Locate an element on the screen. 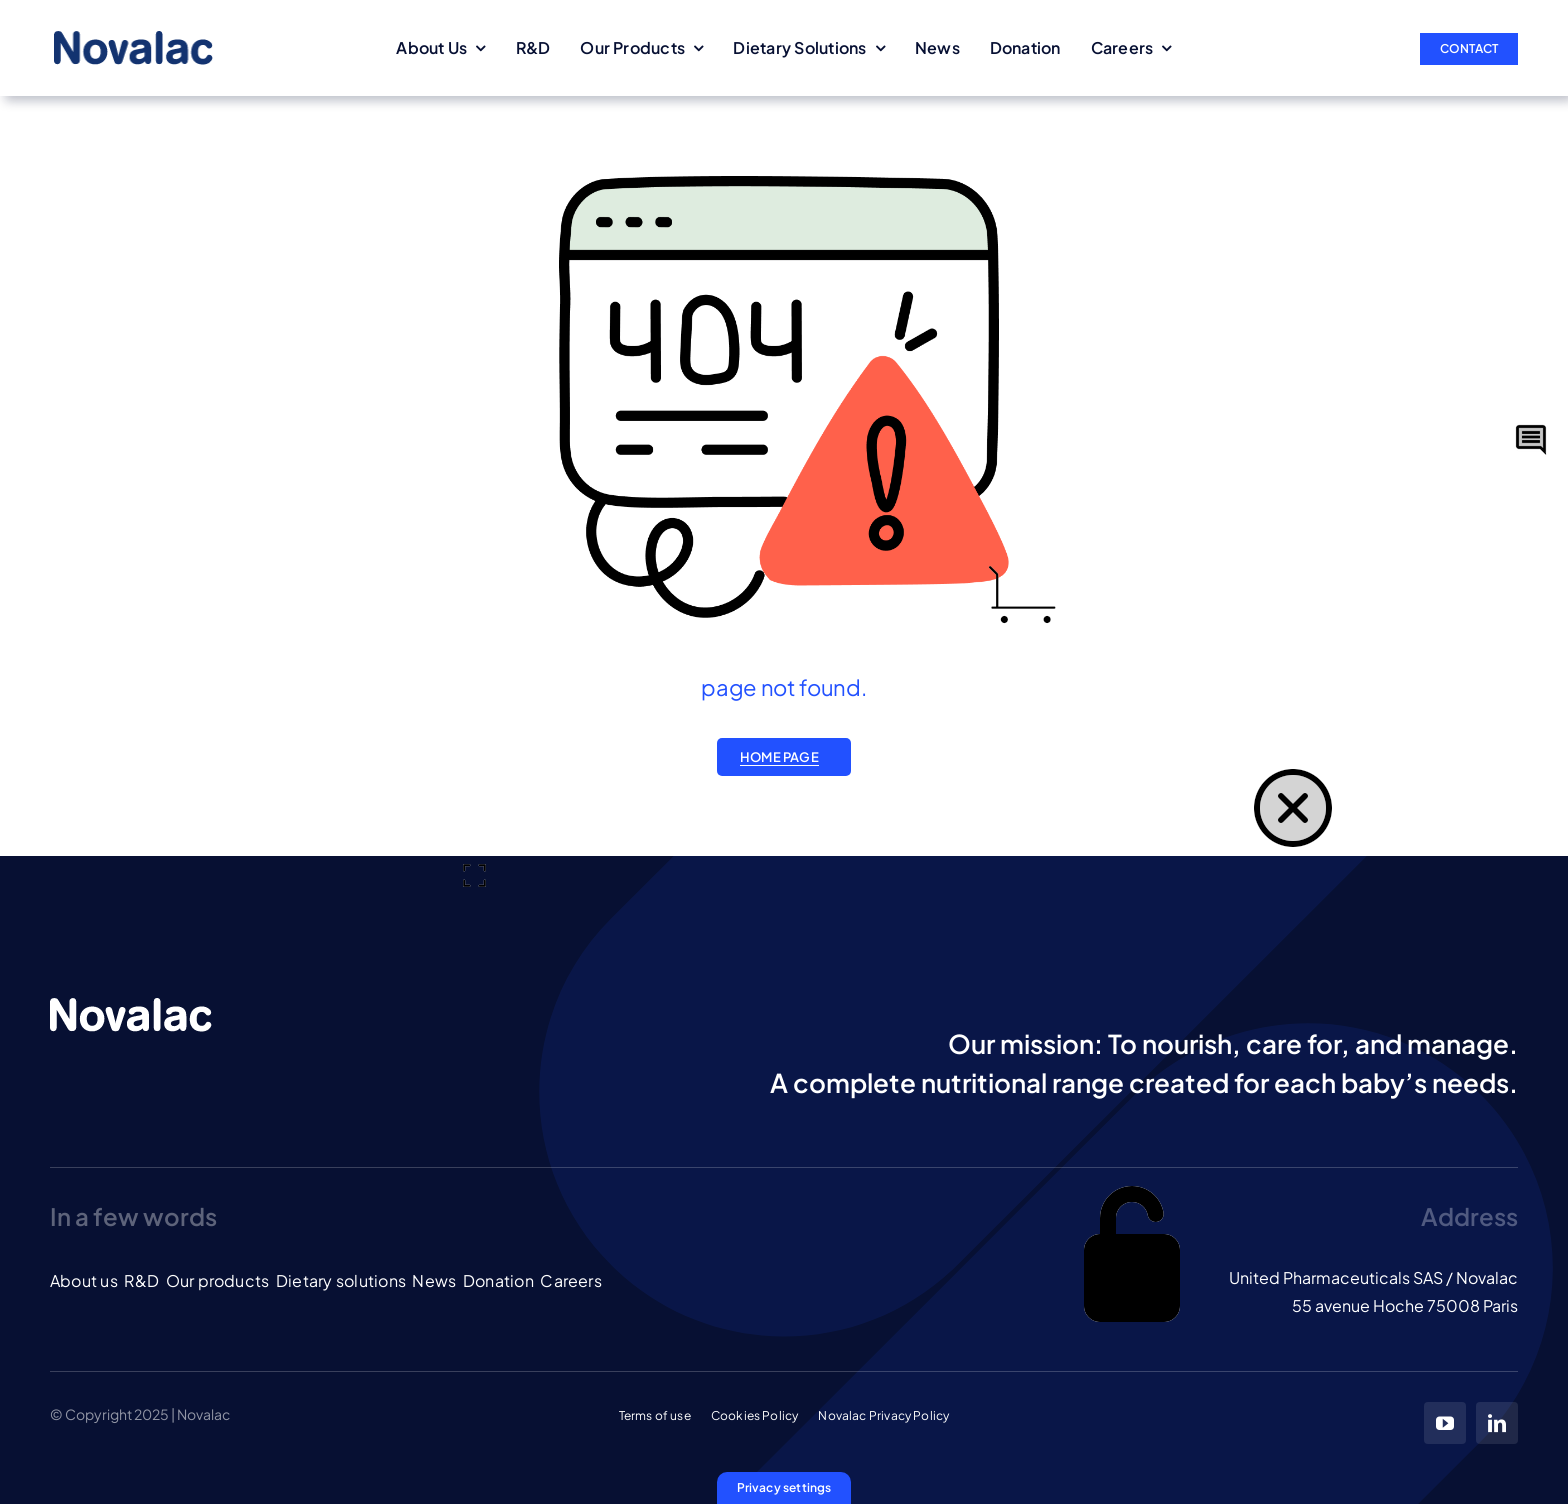 The height and width of the screenshot is (1504, 1568). view shopping cart is located at coordinates (1021, 591).